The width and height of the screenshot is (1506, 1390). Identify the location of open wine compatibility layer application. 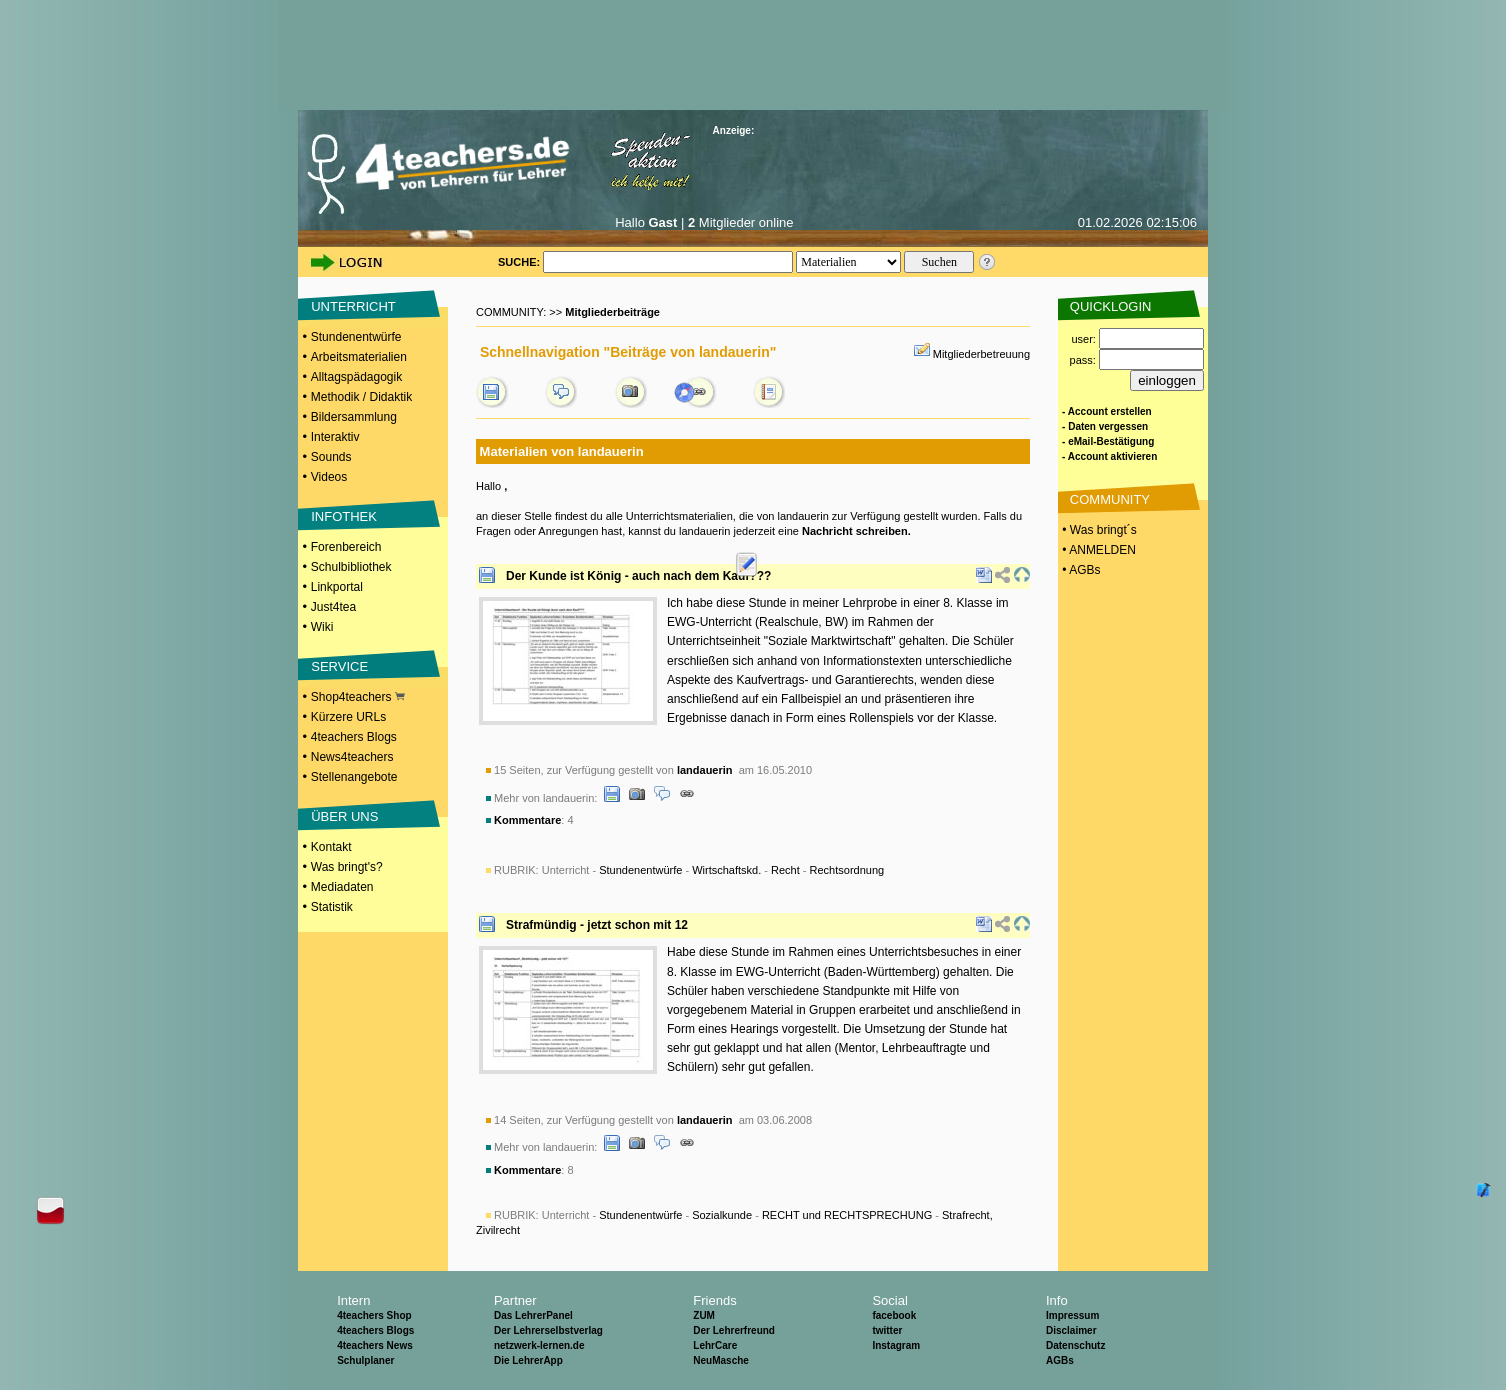
(50, 1210).